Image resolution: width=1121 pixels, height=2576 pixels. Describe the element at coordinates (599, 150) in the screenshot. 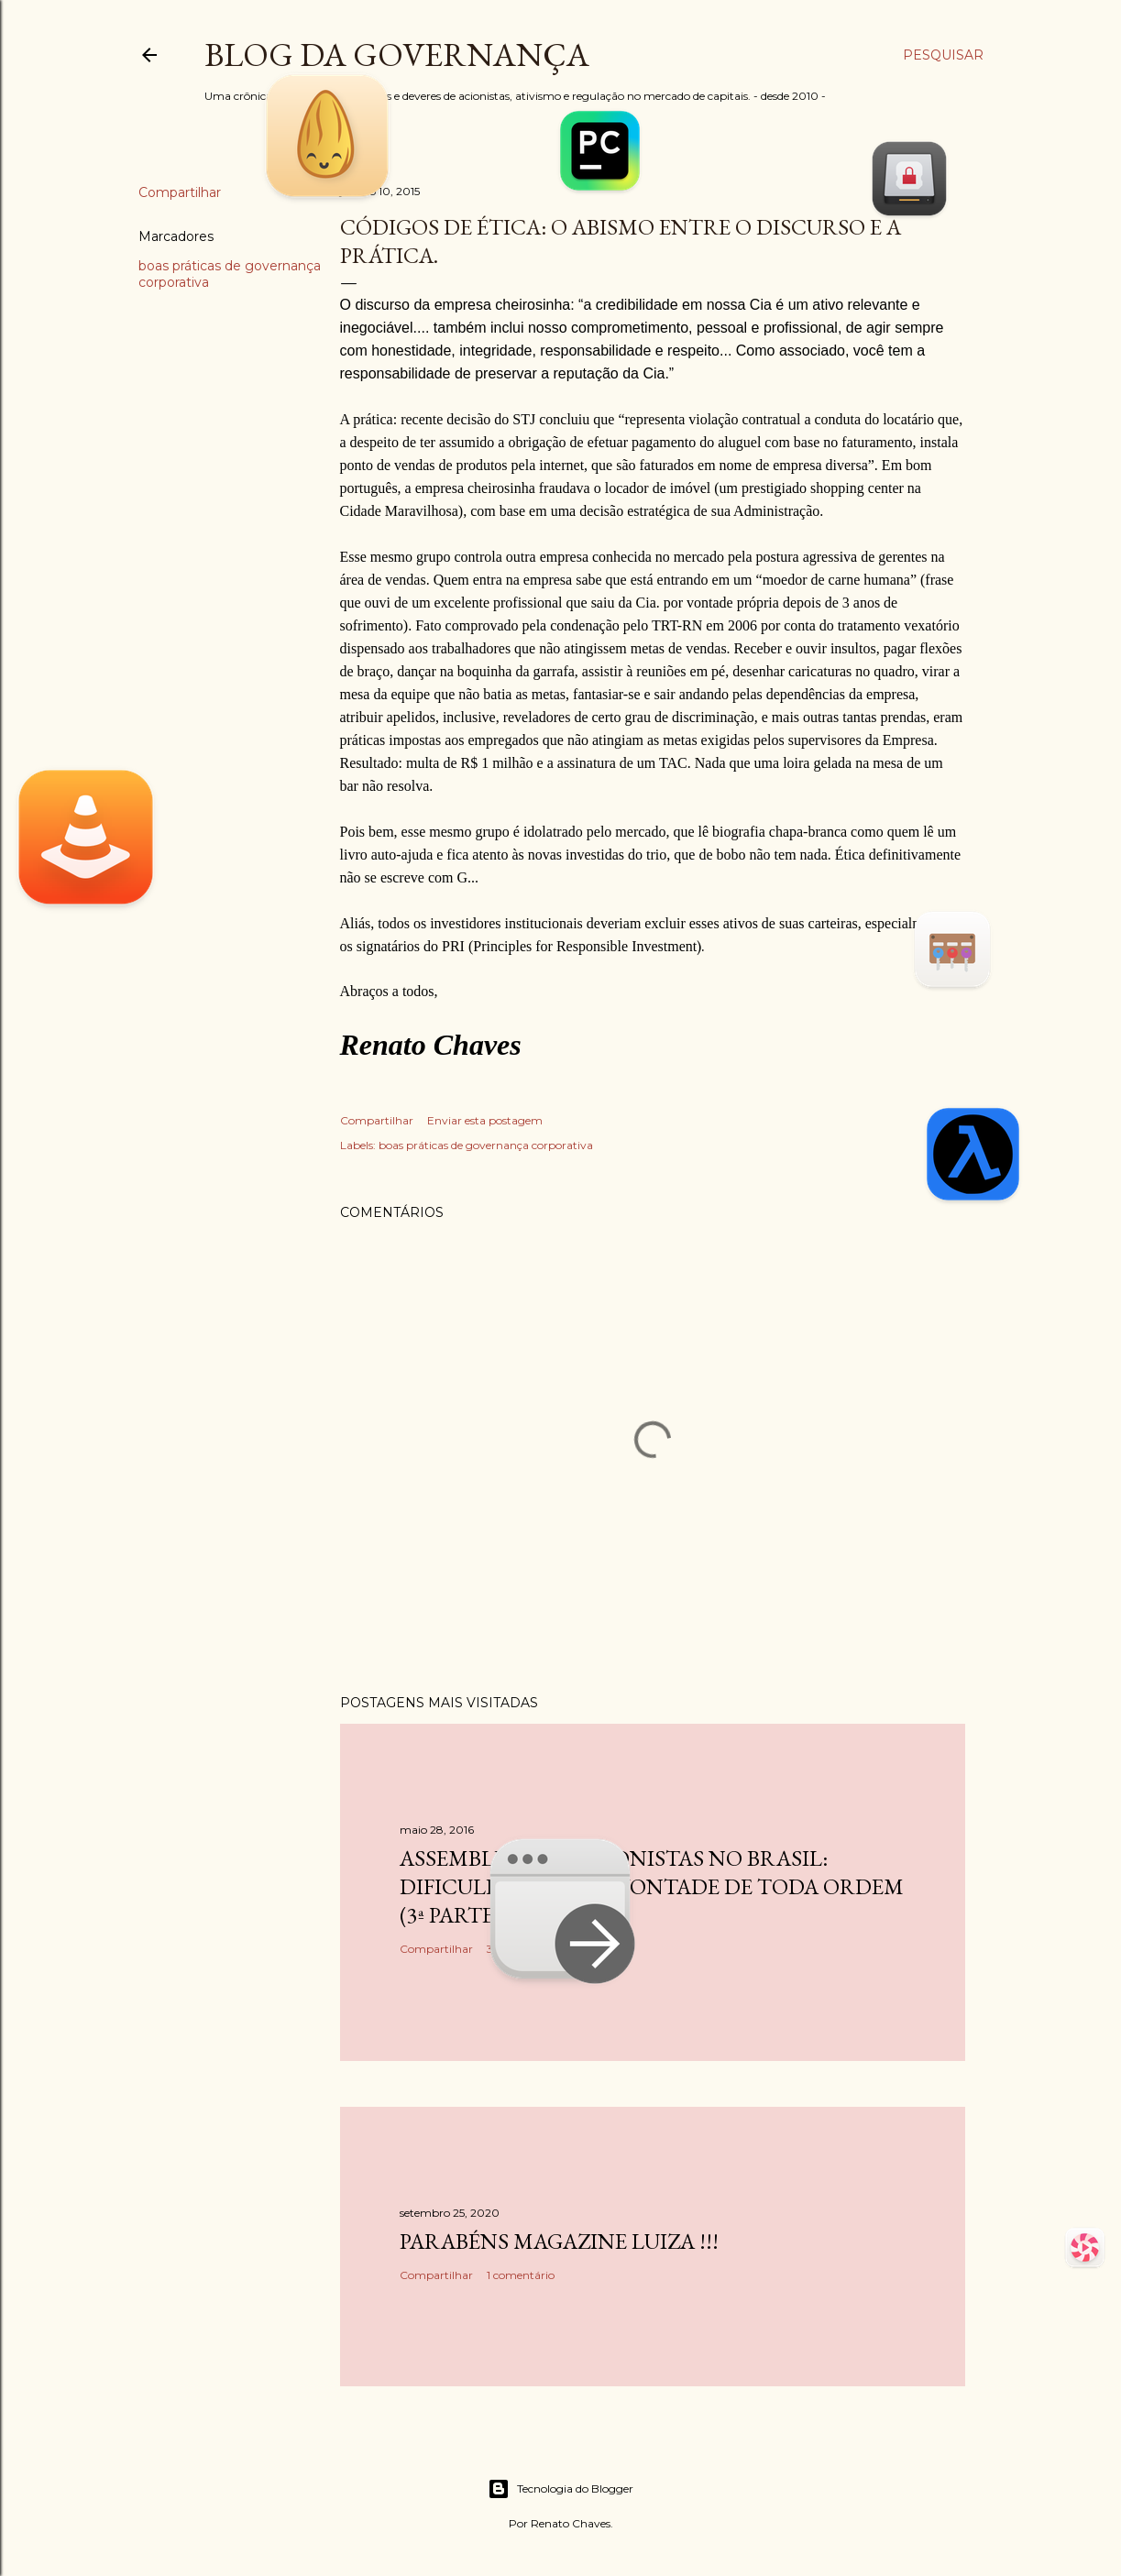

I see `open PyCharm IDE` at that location.